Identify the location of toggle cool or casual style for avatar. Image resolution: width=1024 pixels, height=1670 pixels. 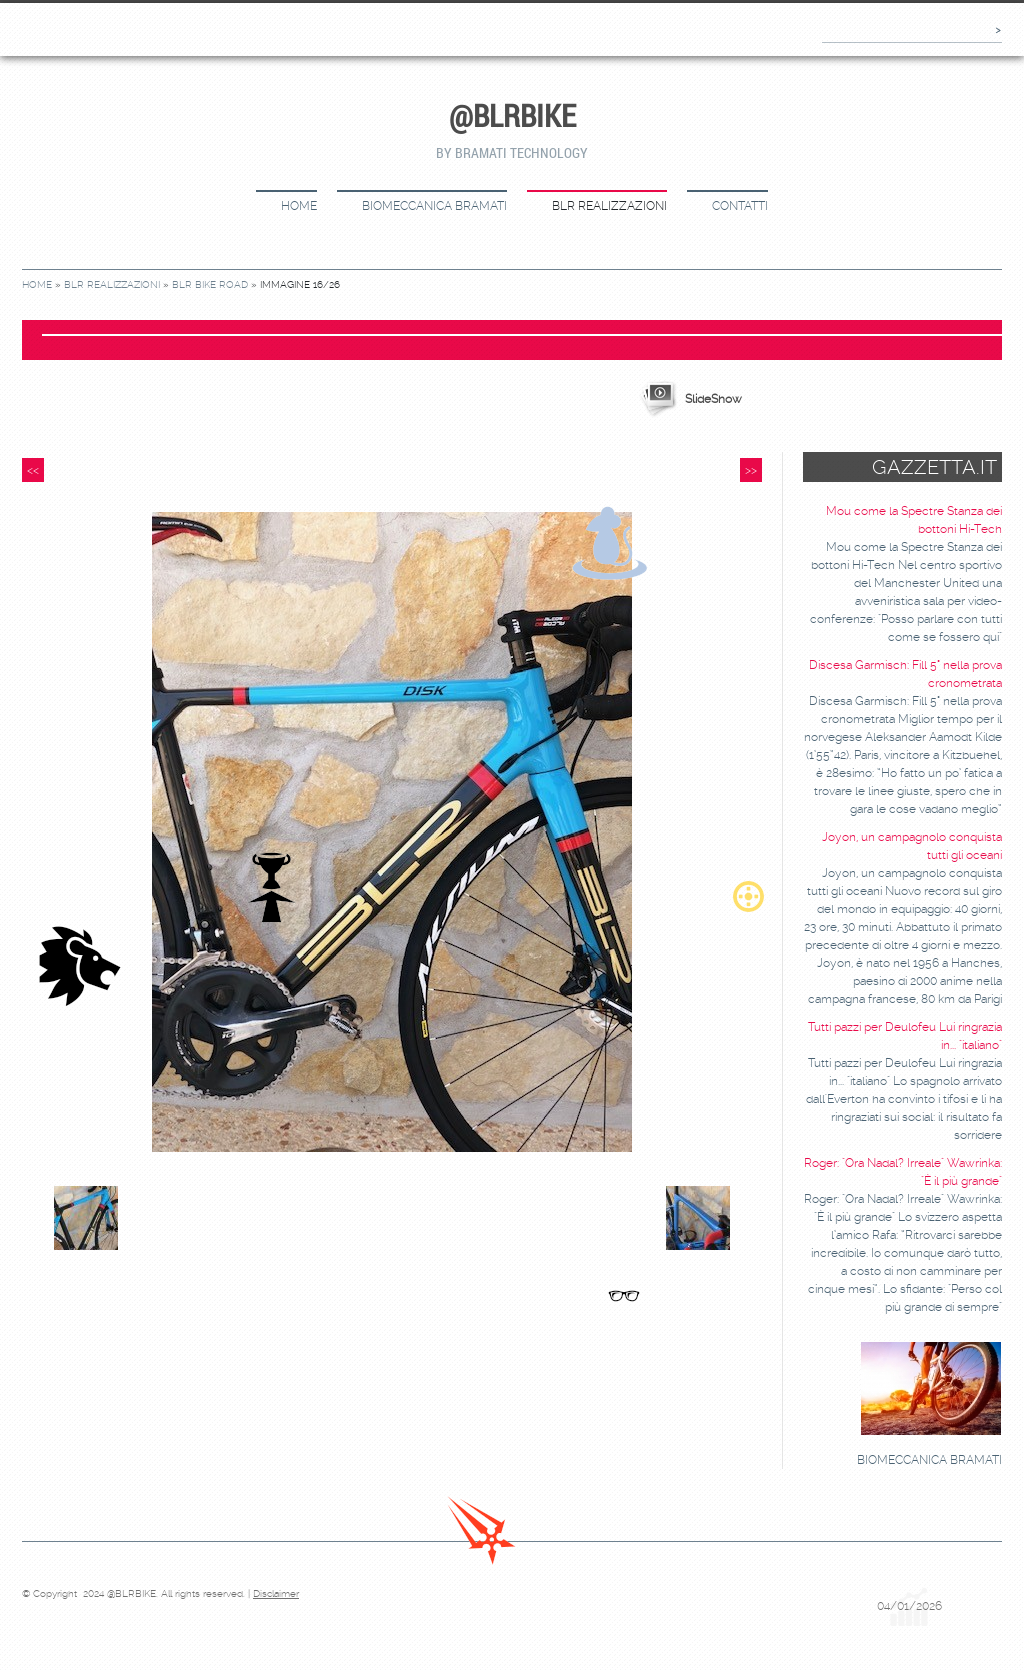
(624, 1296).